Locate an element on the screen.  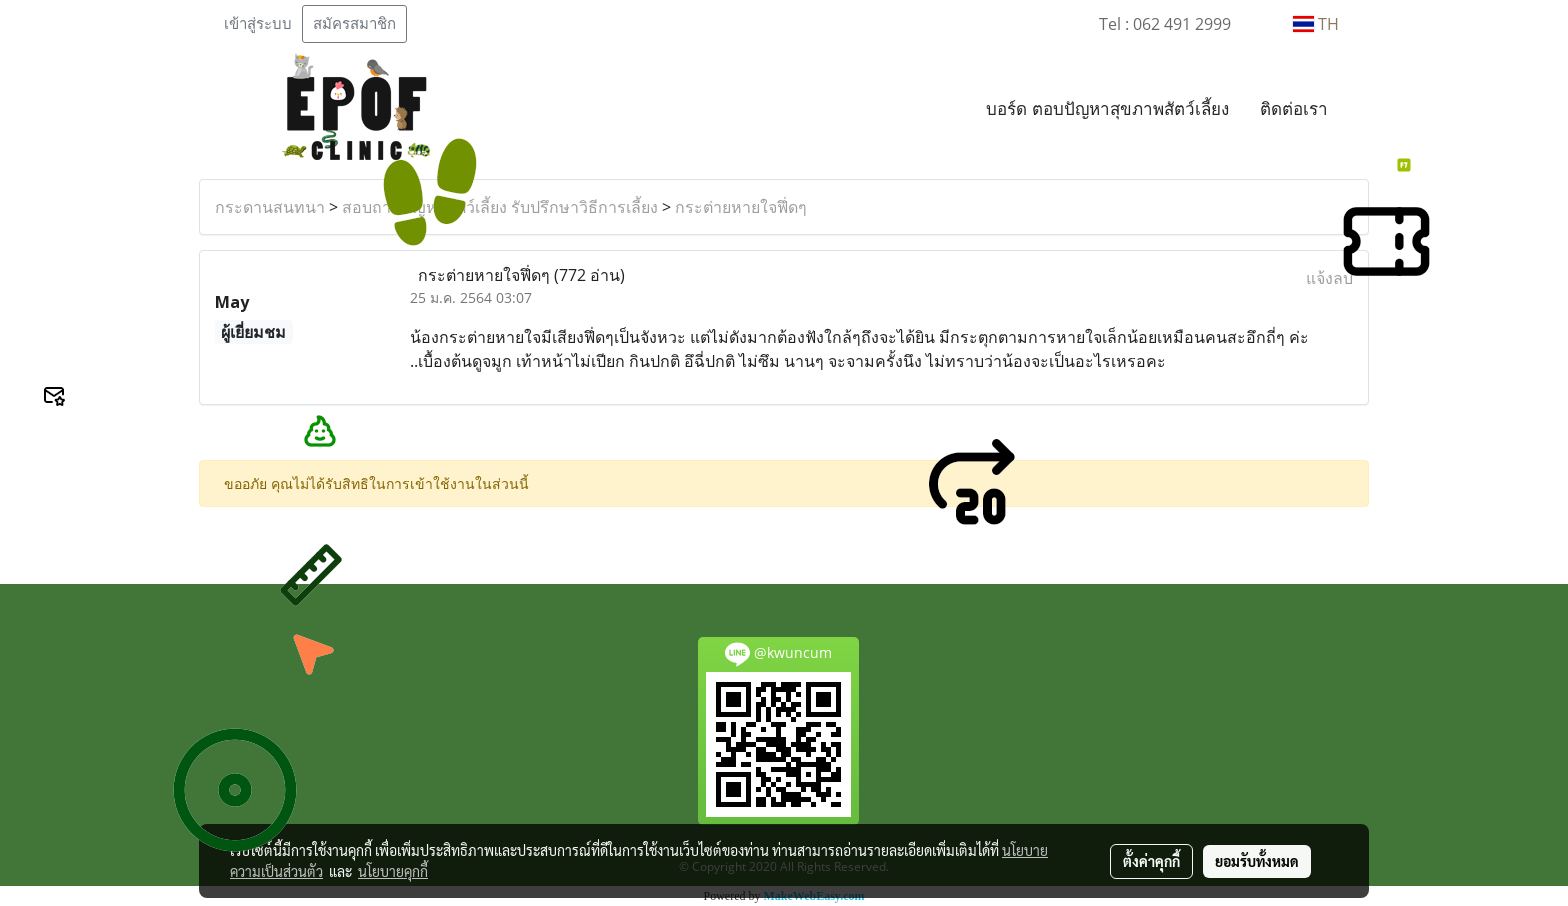
F7 keyboard function key is located at coordinates (1404, 165).